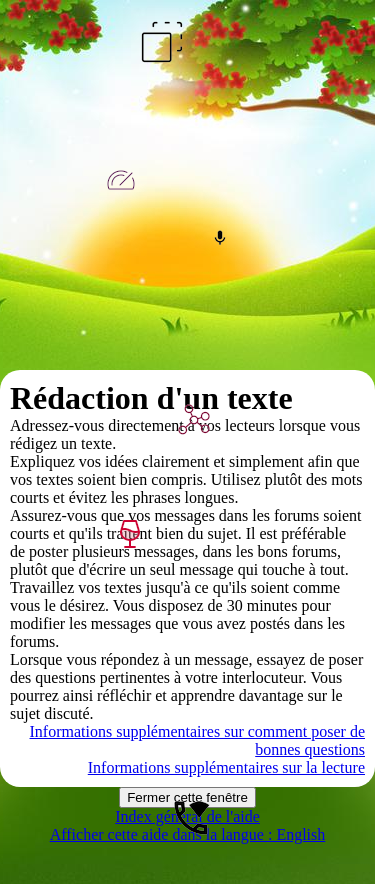 The height and width of the screenshot is (884, 375). What do you see at coordinates (130, 533) in the screenshot?
I see `browse wine selection or menu` at bounding box center [130, 533].